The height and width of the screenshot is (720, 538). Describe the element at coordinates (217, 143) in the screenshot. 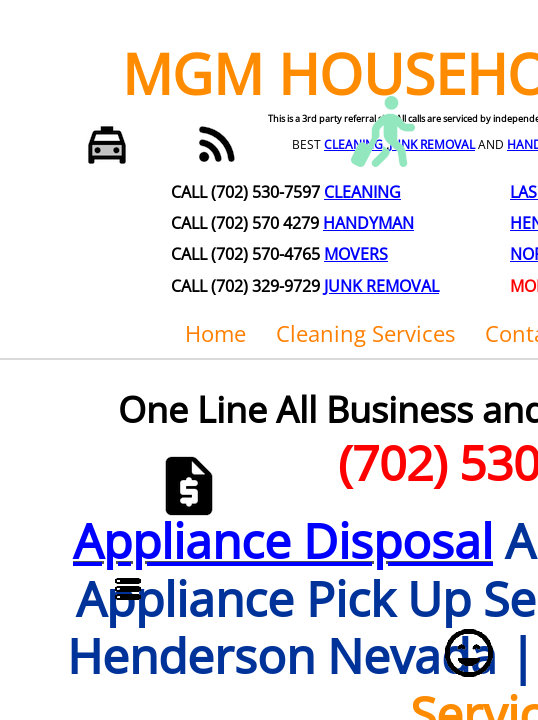

I see `subscribe to RSS feed updates` at that location.